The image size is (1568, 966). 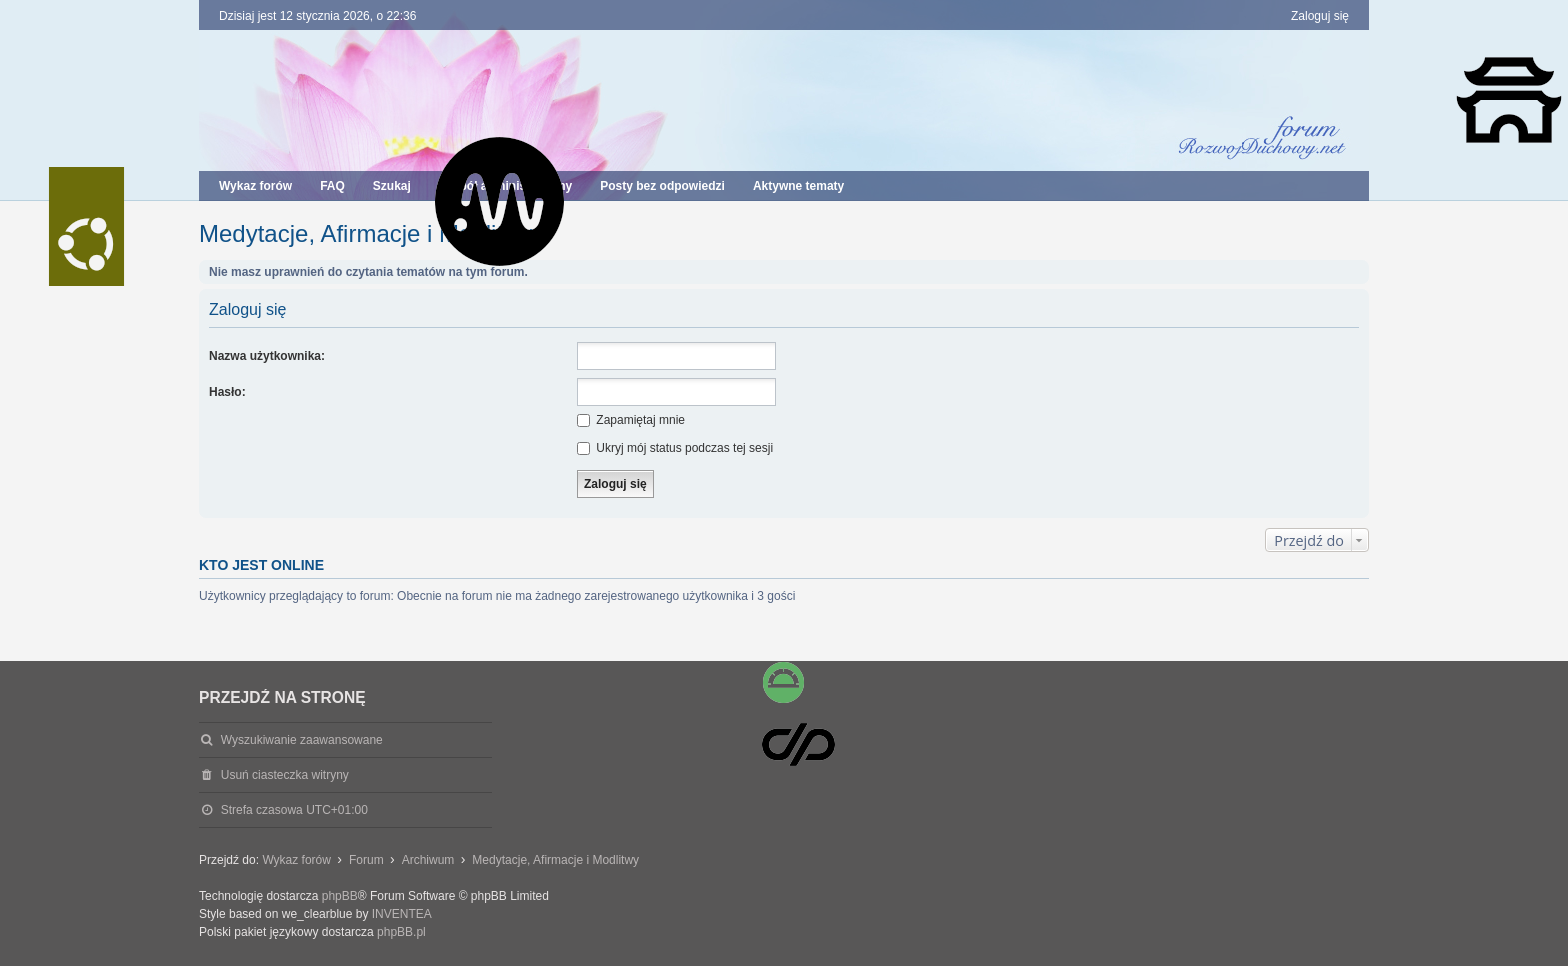 What do you see at coordinates (783, 682) in the screenshot?
I see `protractor end-to-end testing framework logo` at bounding box center [783, 682].